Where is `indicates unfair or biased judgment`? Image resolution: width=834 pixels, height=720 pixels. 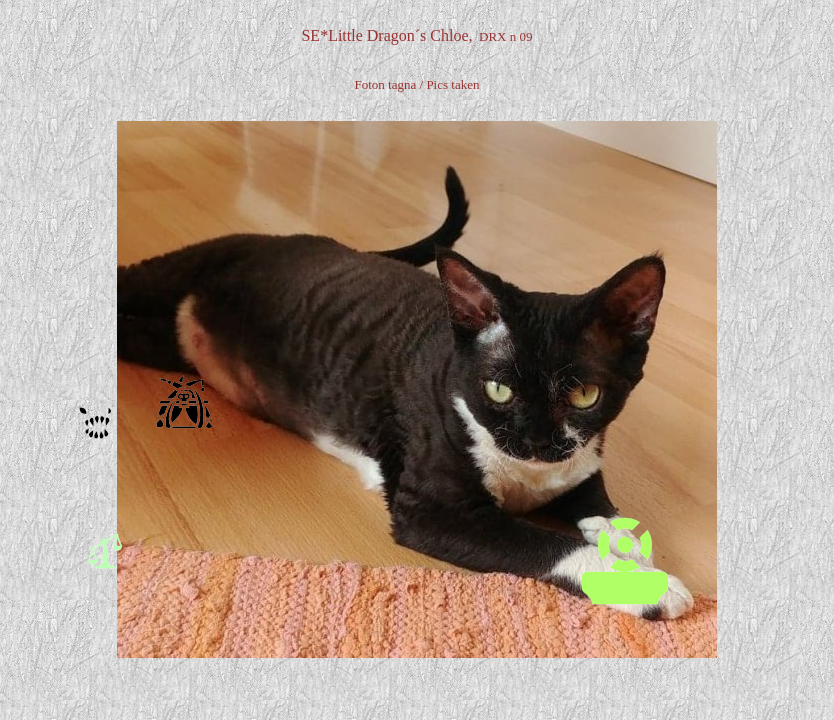 indicates unfair or biased judgment is located at coordinates (105, 551).